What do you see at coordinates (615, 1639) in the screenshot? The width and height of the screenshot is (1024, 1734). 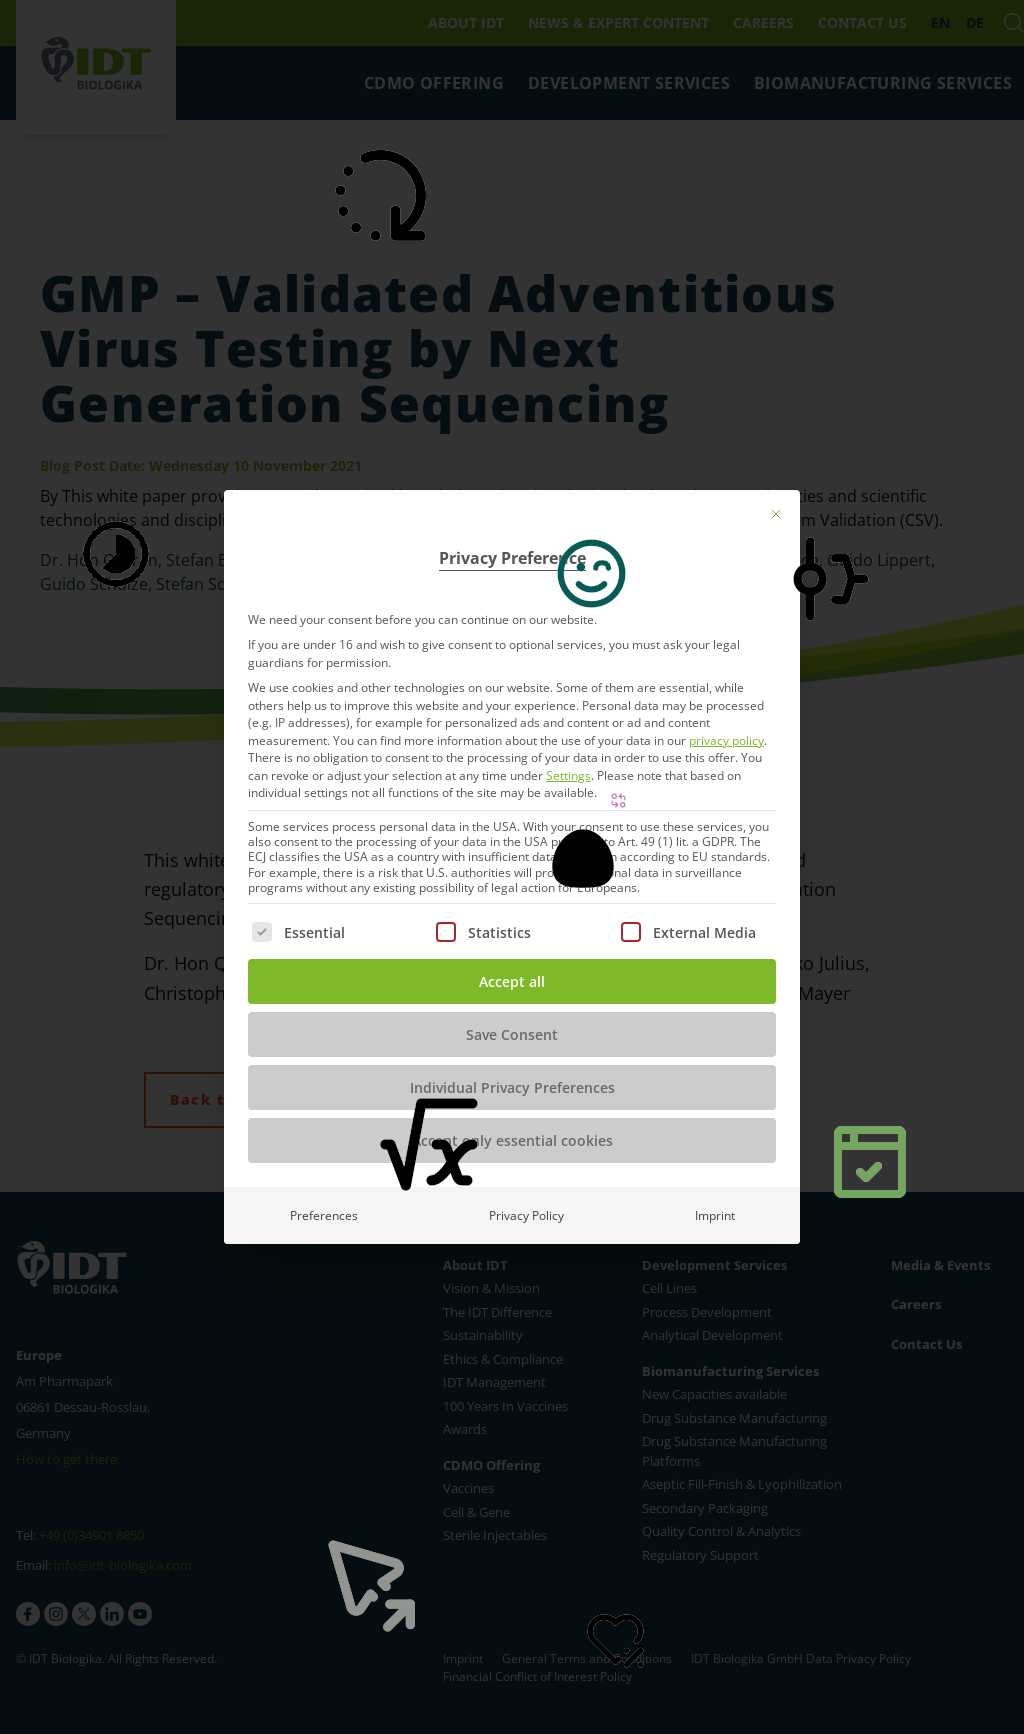 I see `view discounted favorites or wishlist items` at bounding box center [615, 1639].